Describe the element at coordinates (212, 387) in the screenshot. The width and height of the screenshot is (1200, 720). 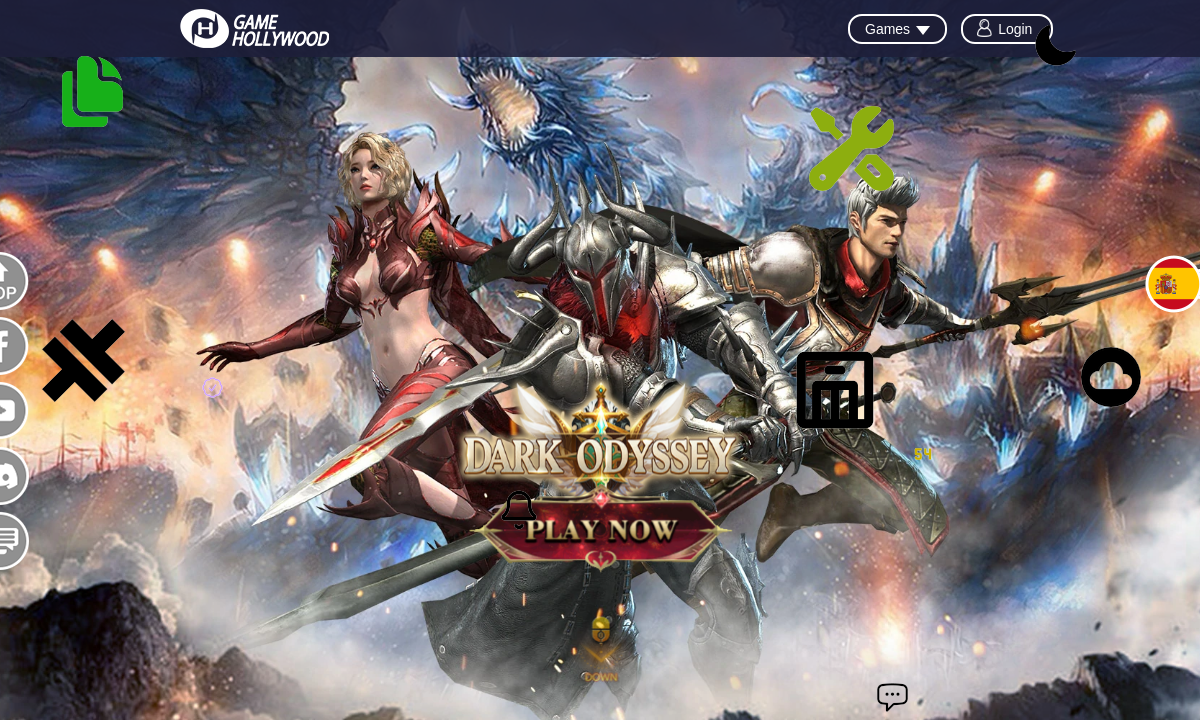
I see `verified account or user badge` at that location.